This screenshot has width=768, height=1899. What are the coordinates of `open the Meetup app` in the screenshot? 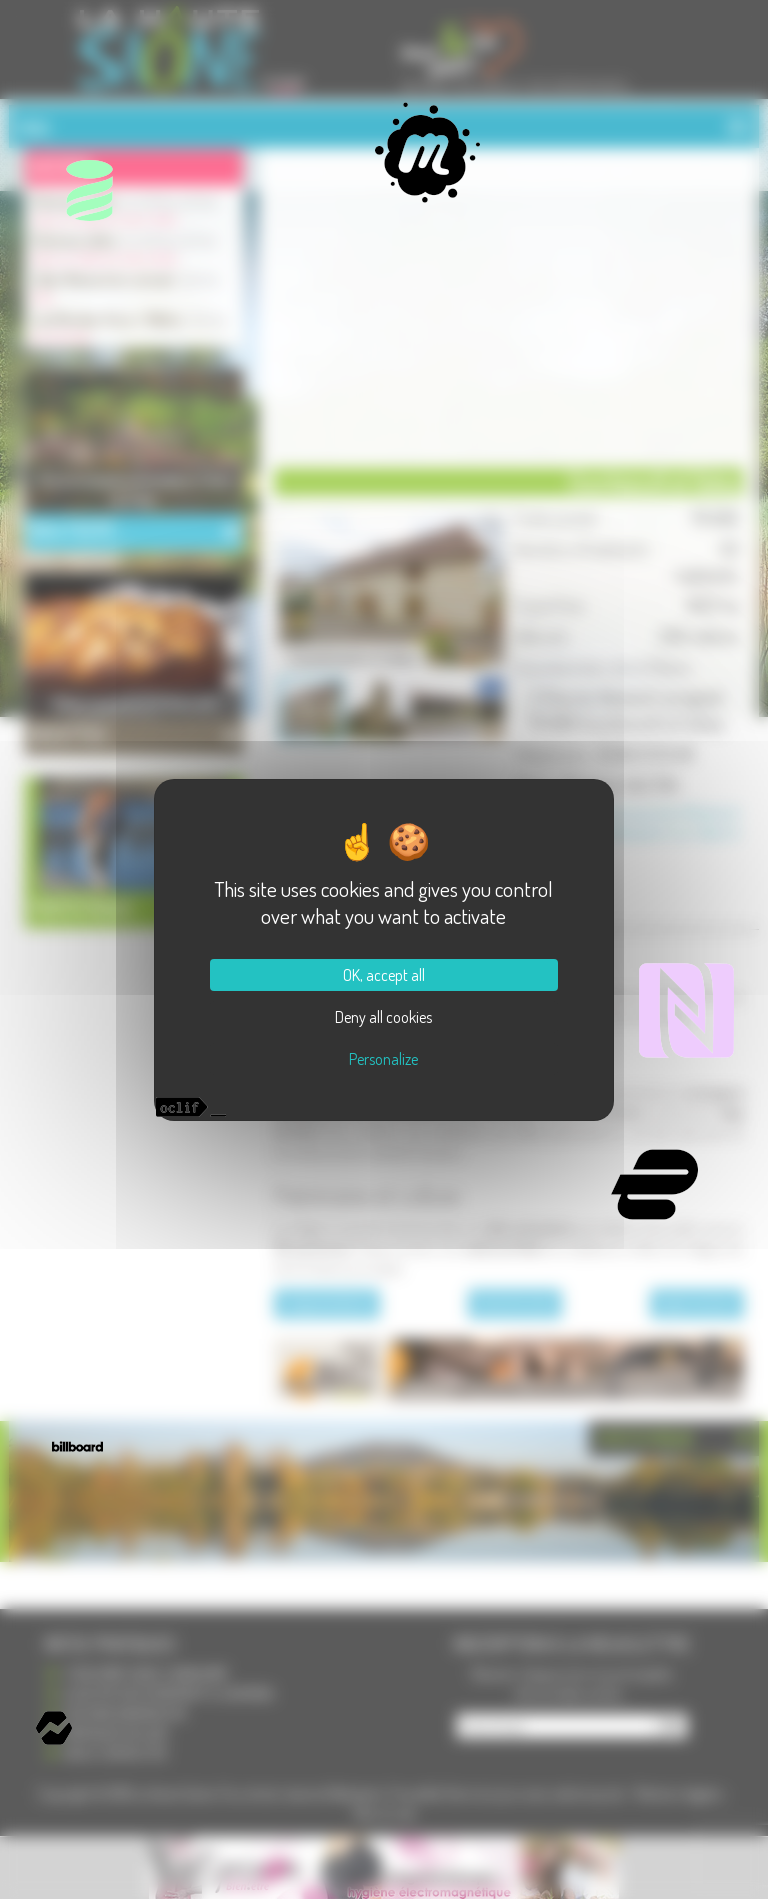 It's located at (427, 152).